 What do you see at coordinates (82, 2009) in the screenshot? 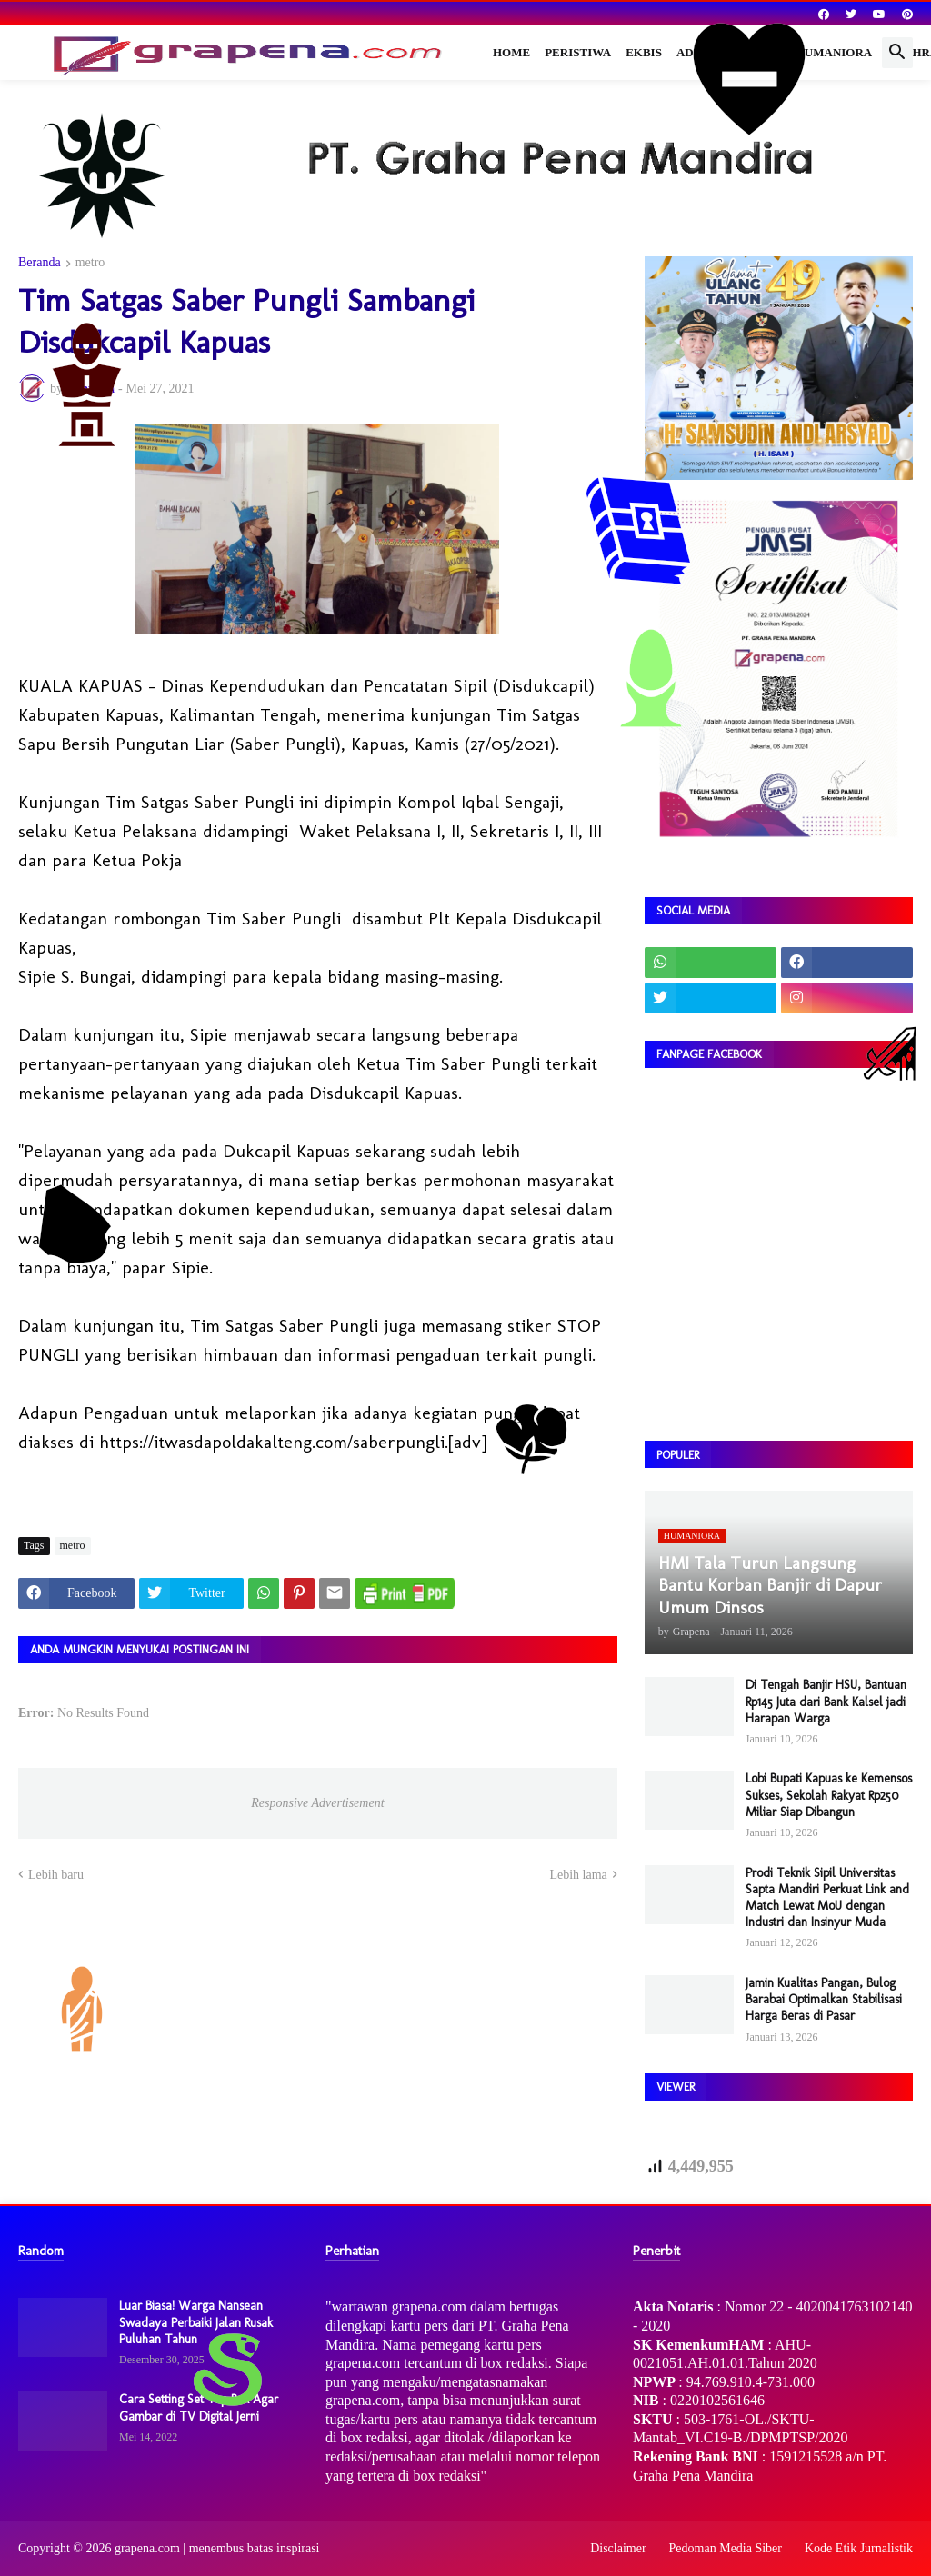
I see `select roman or ancient civilization theme` at bounding box center [82, 2009].